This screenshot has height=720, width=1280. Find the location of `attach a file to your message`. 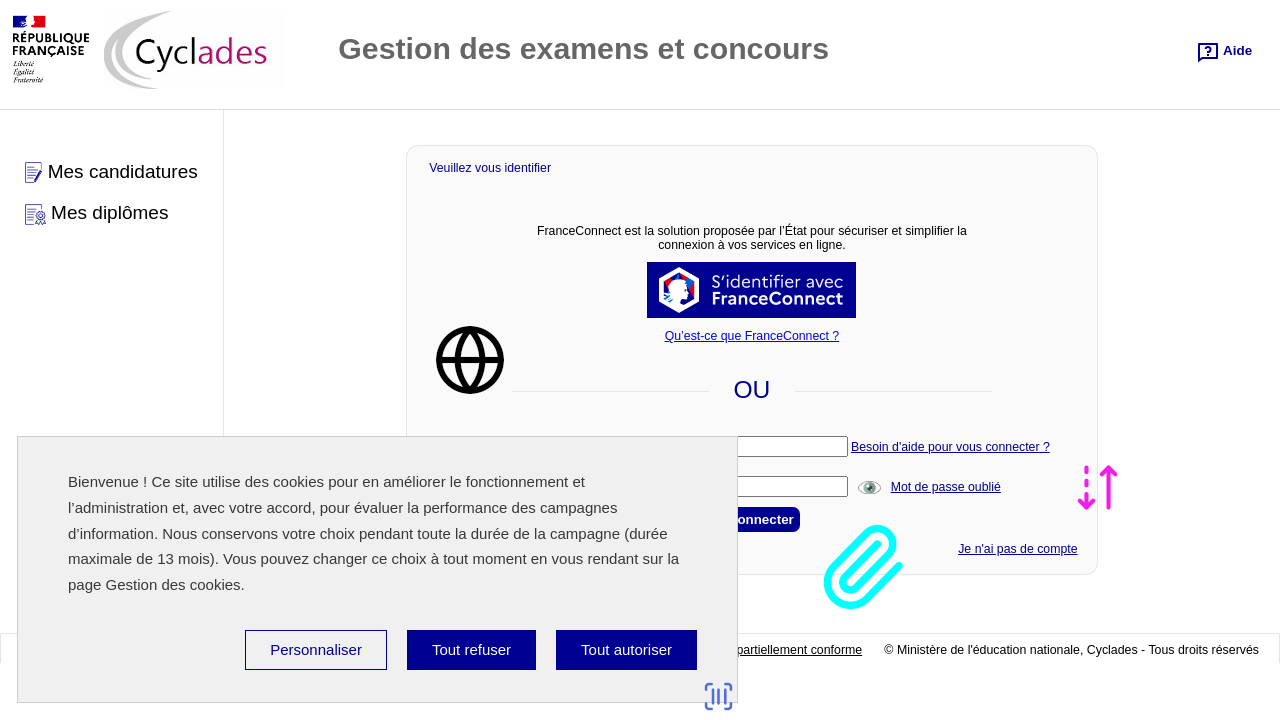

attach a file to your message is located at coordinates (862, 567).